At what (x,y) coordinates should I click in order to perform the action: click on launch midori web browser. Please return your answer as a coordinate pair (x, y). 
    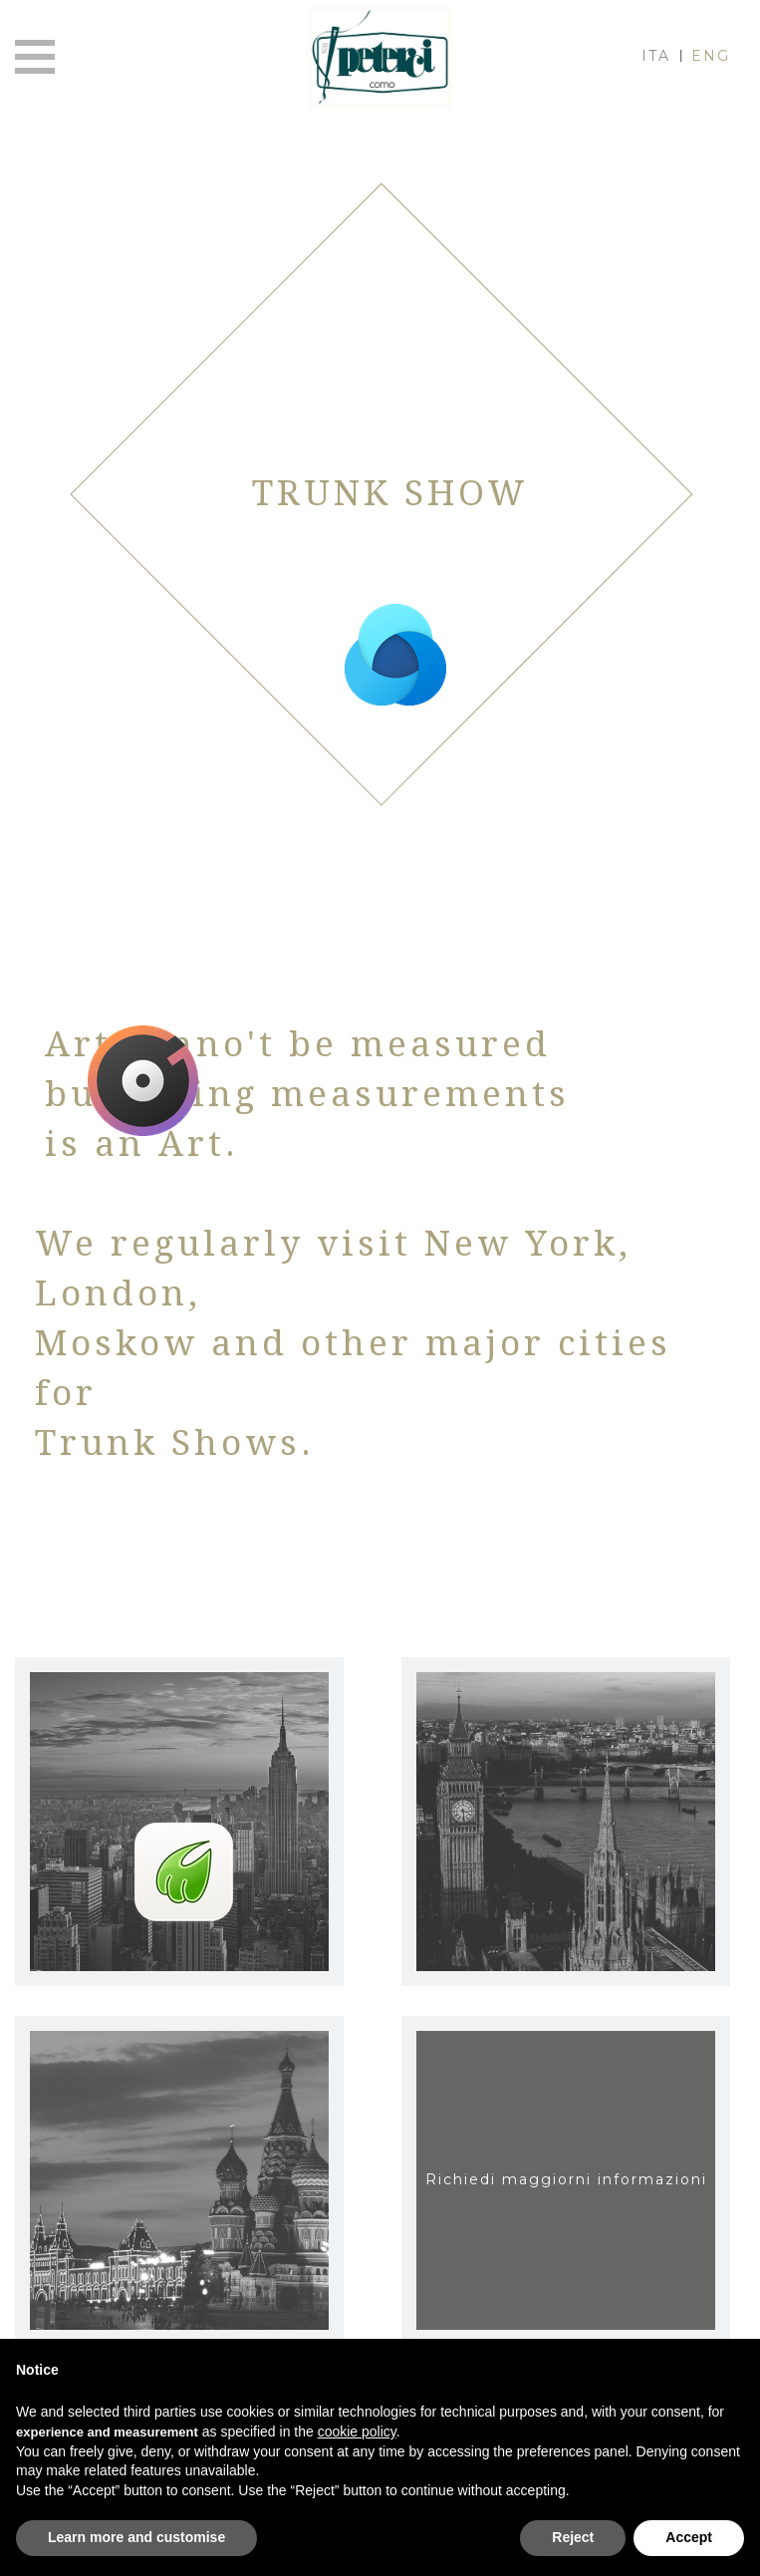
    Looking at the image, I should click on (183, 1871).